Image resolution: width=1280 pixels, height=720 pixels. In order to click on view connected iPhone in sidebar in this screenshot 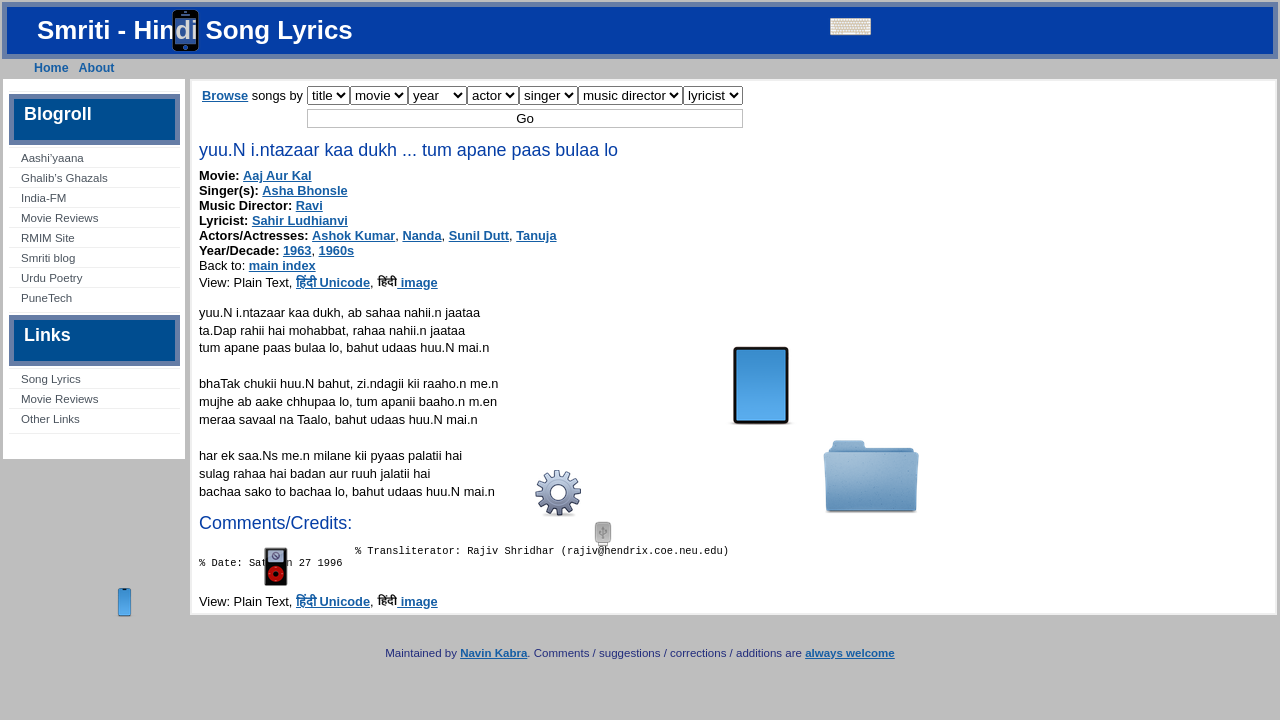, I will do `click(185, 30)`.